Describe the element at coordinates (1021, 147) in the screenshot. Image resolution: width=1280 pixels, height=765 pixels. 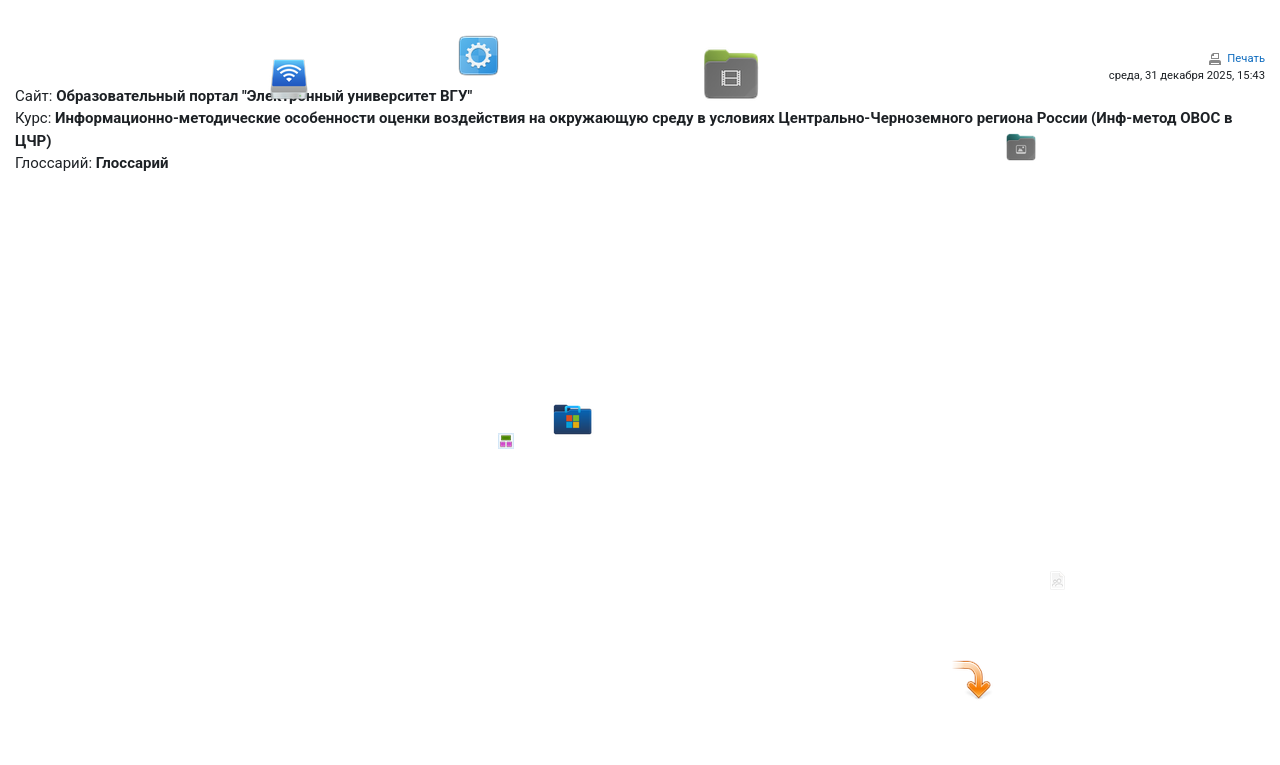
I see `open your pictures folder` at that location.